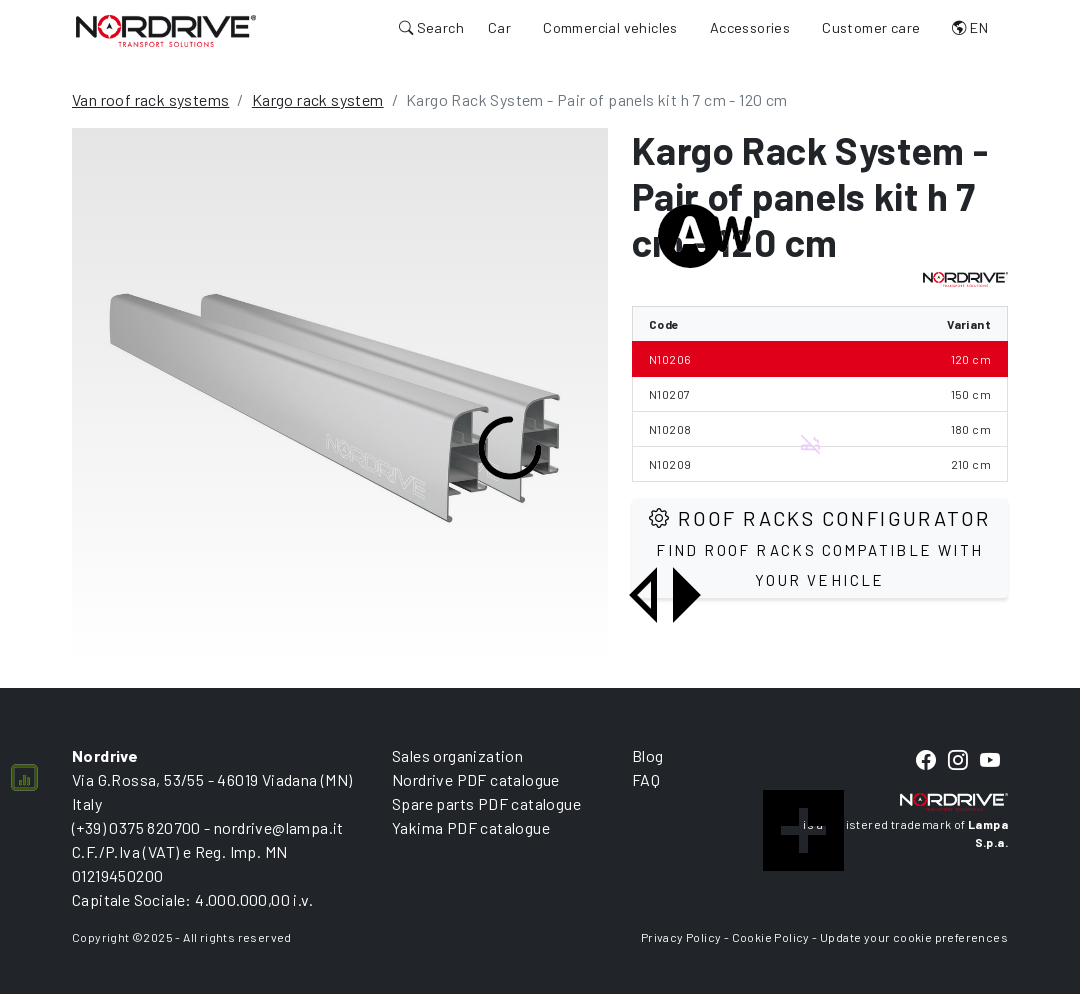 The width and height of the screenshot is (1080, 994). I want to click on toggle automatic white balance, so click(706, 236).